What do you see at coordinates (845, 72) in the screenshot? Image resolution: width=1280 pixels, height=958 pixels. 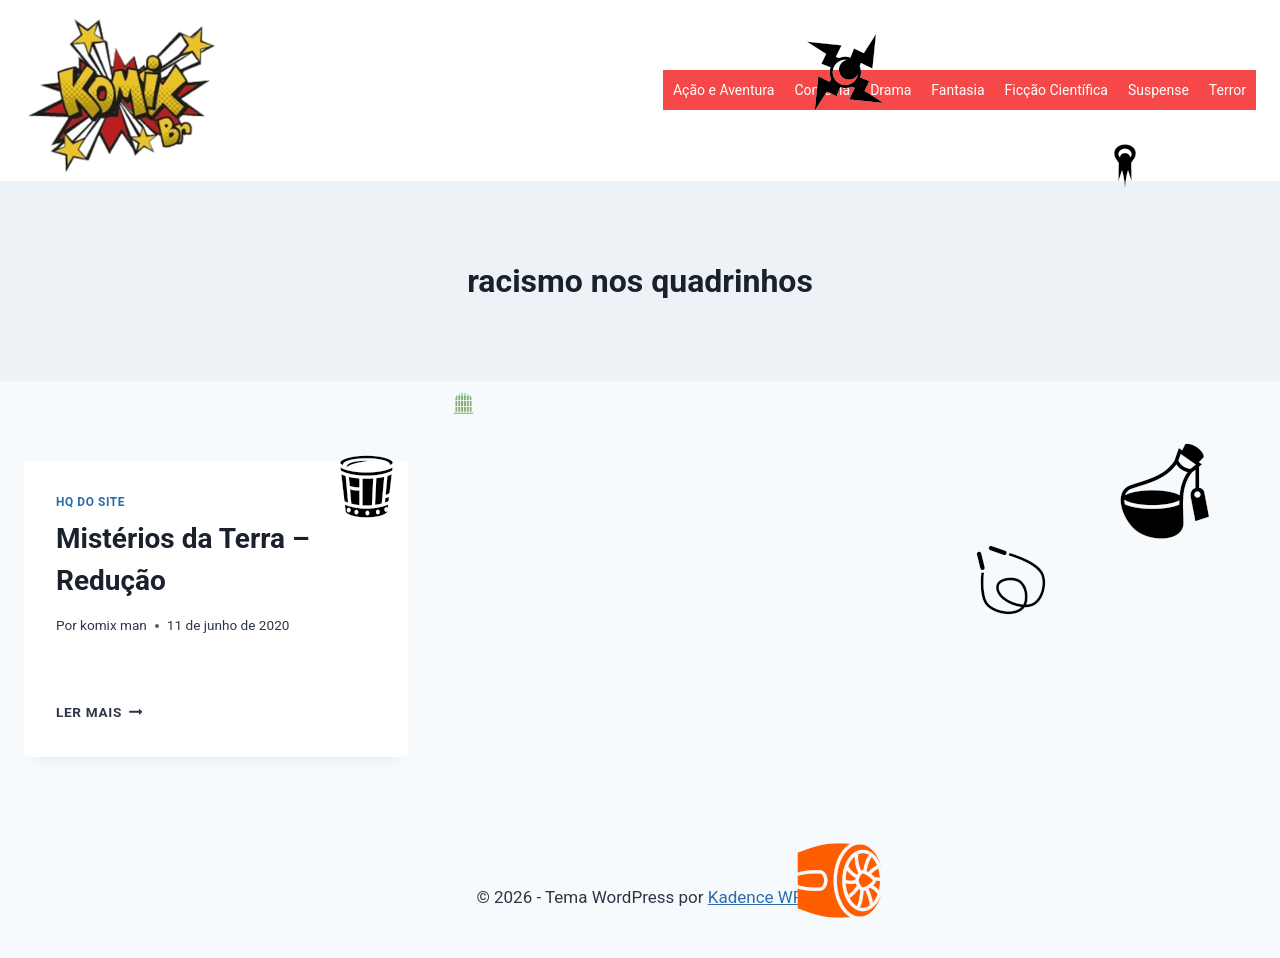 I see `shuriken or ninja throwing star weapon icon` at bounding box center [845, 72].